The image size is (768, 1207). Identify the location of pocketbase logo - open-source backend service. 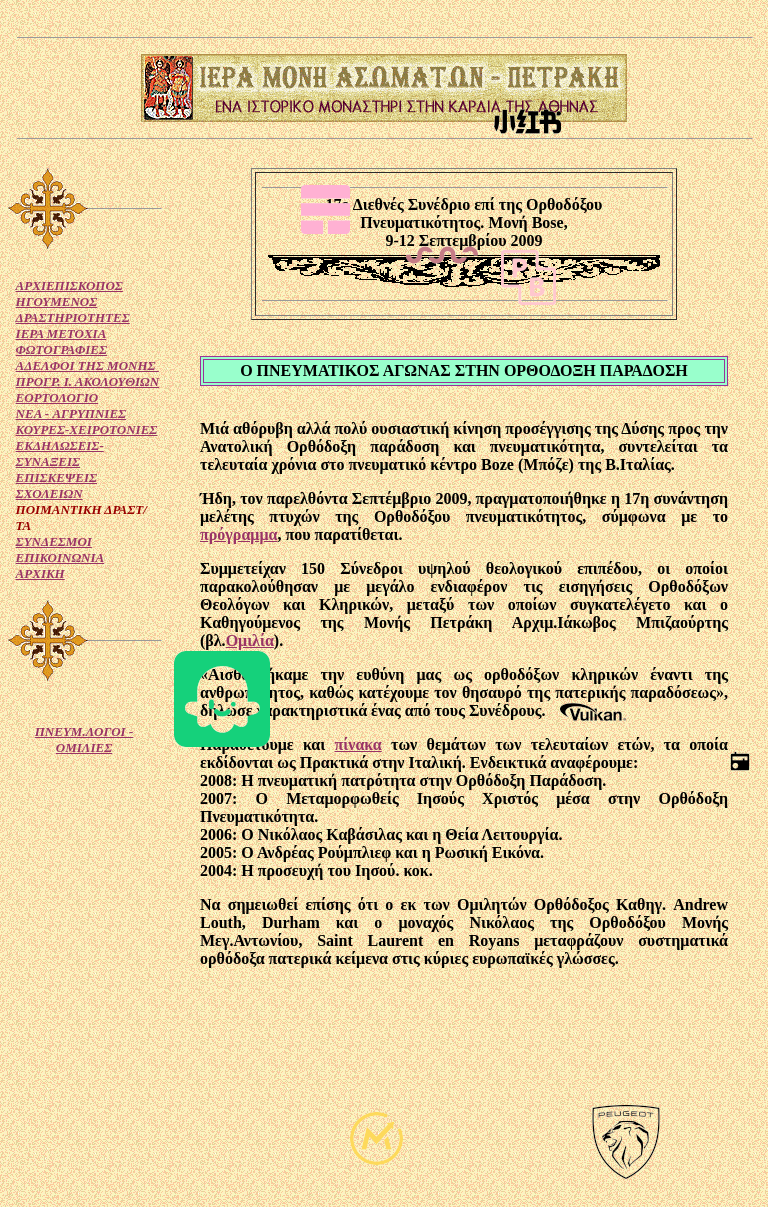
(528, 277).